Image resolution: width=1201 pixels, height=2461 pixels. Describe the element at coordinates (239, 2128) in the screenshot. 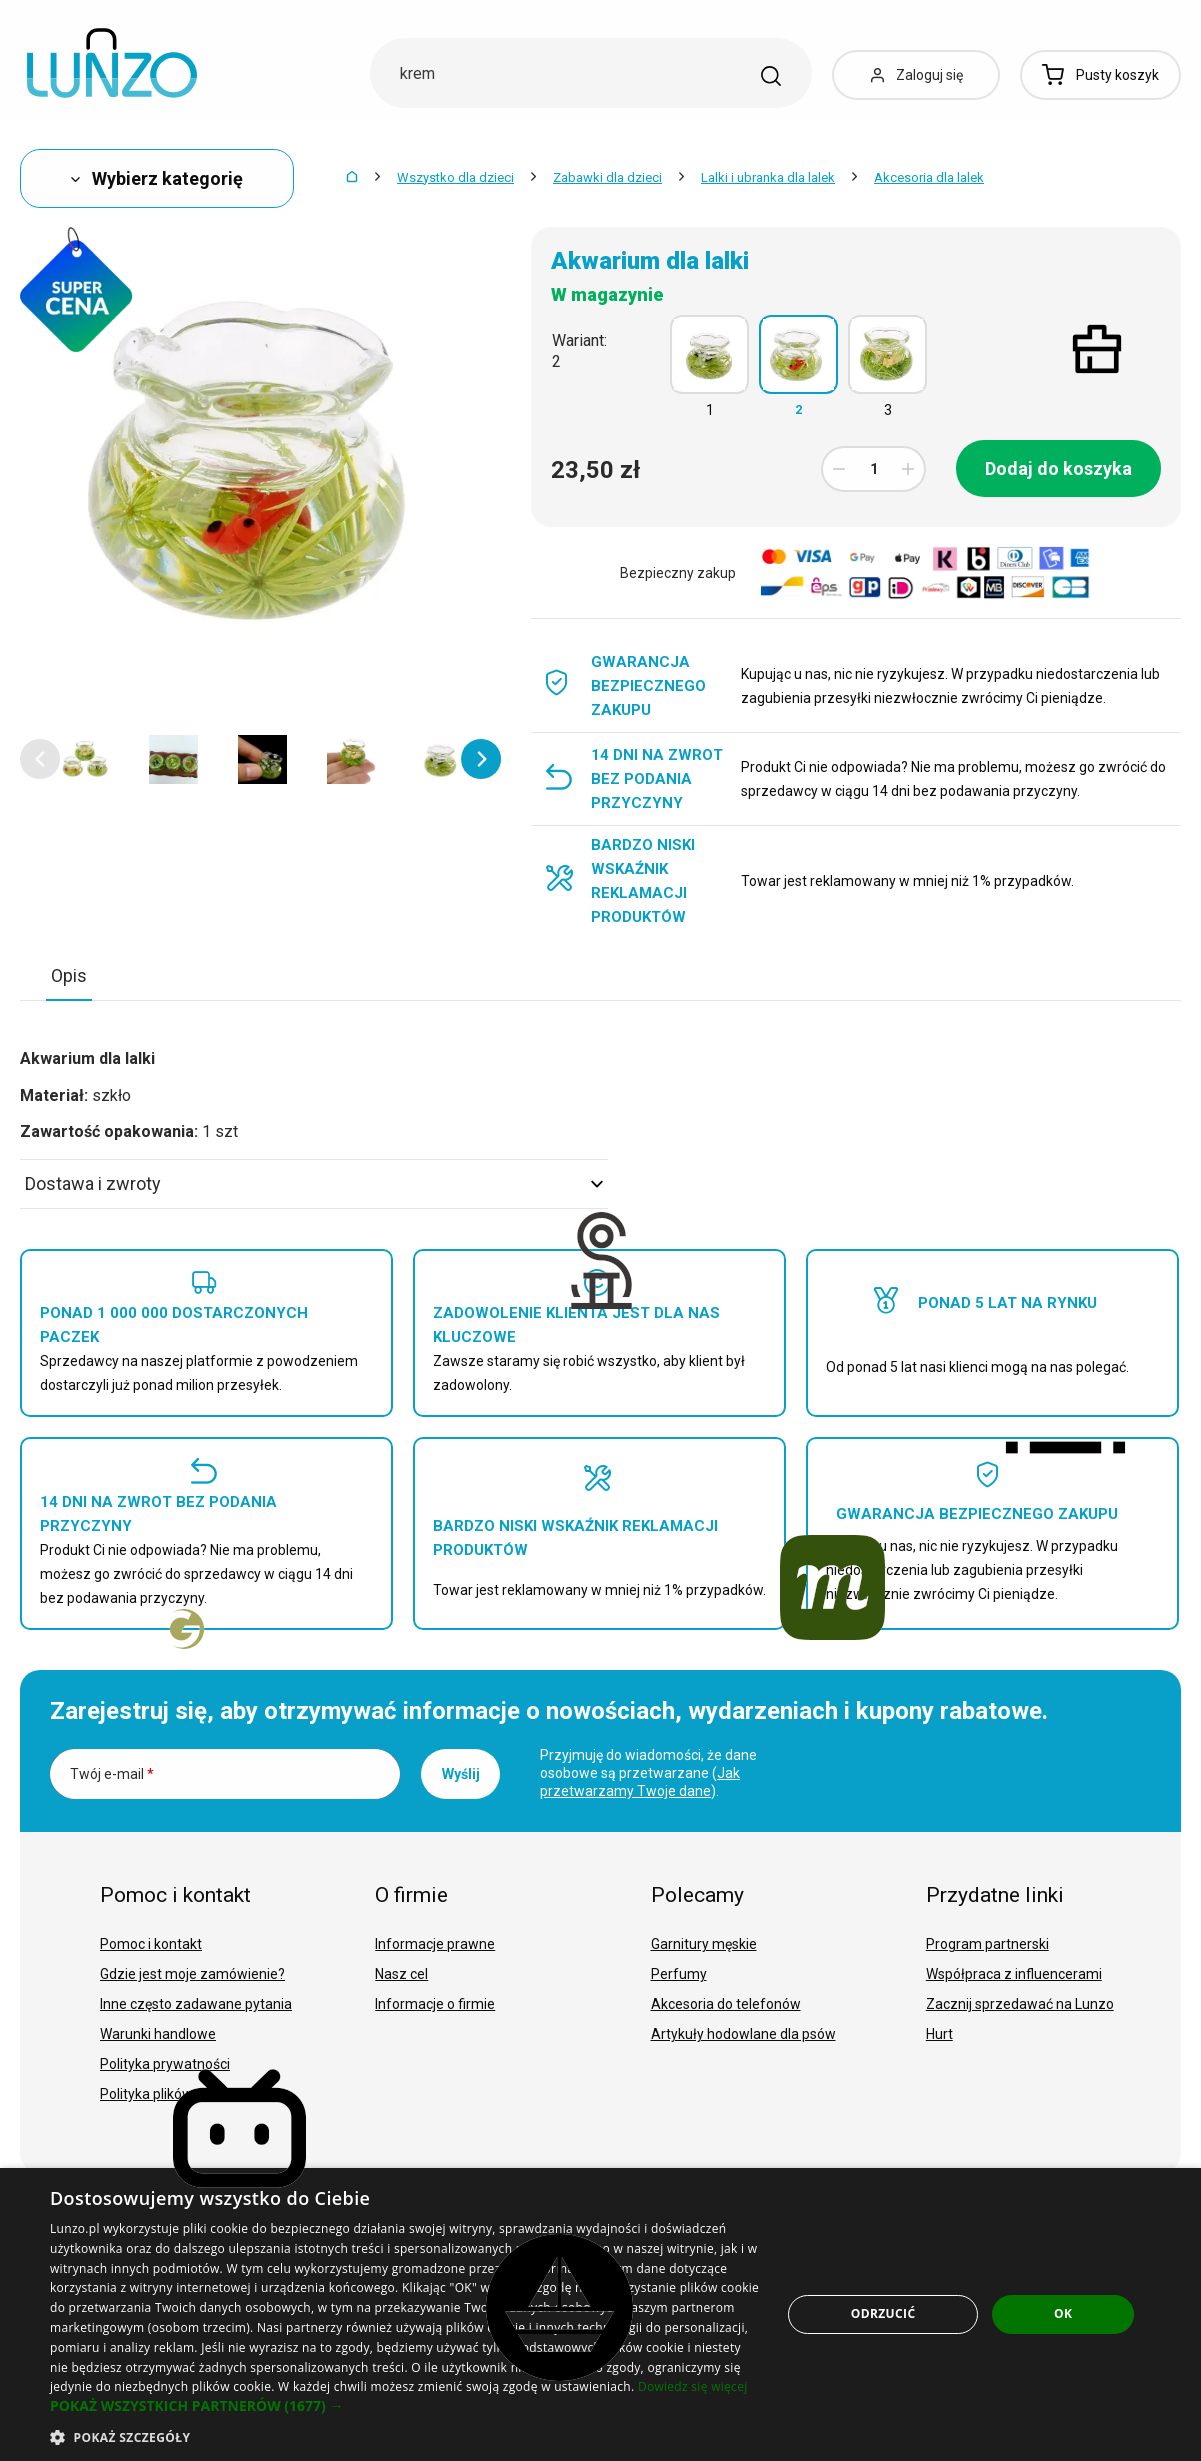

I see `open Bilibili app` at that location.